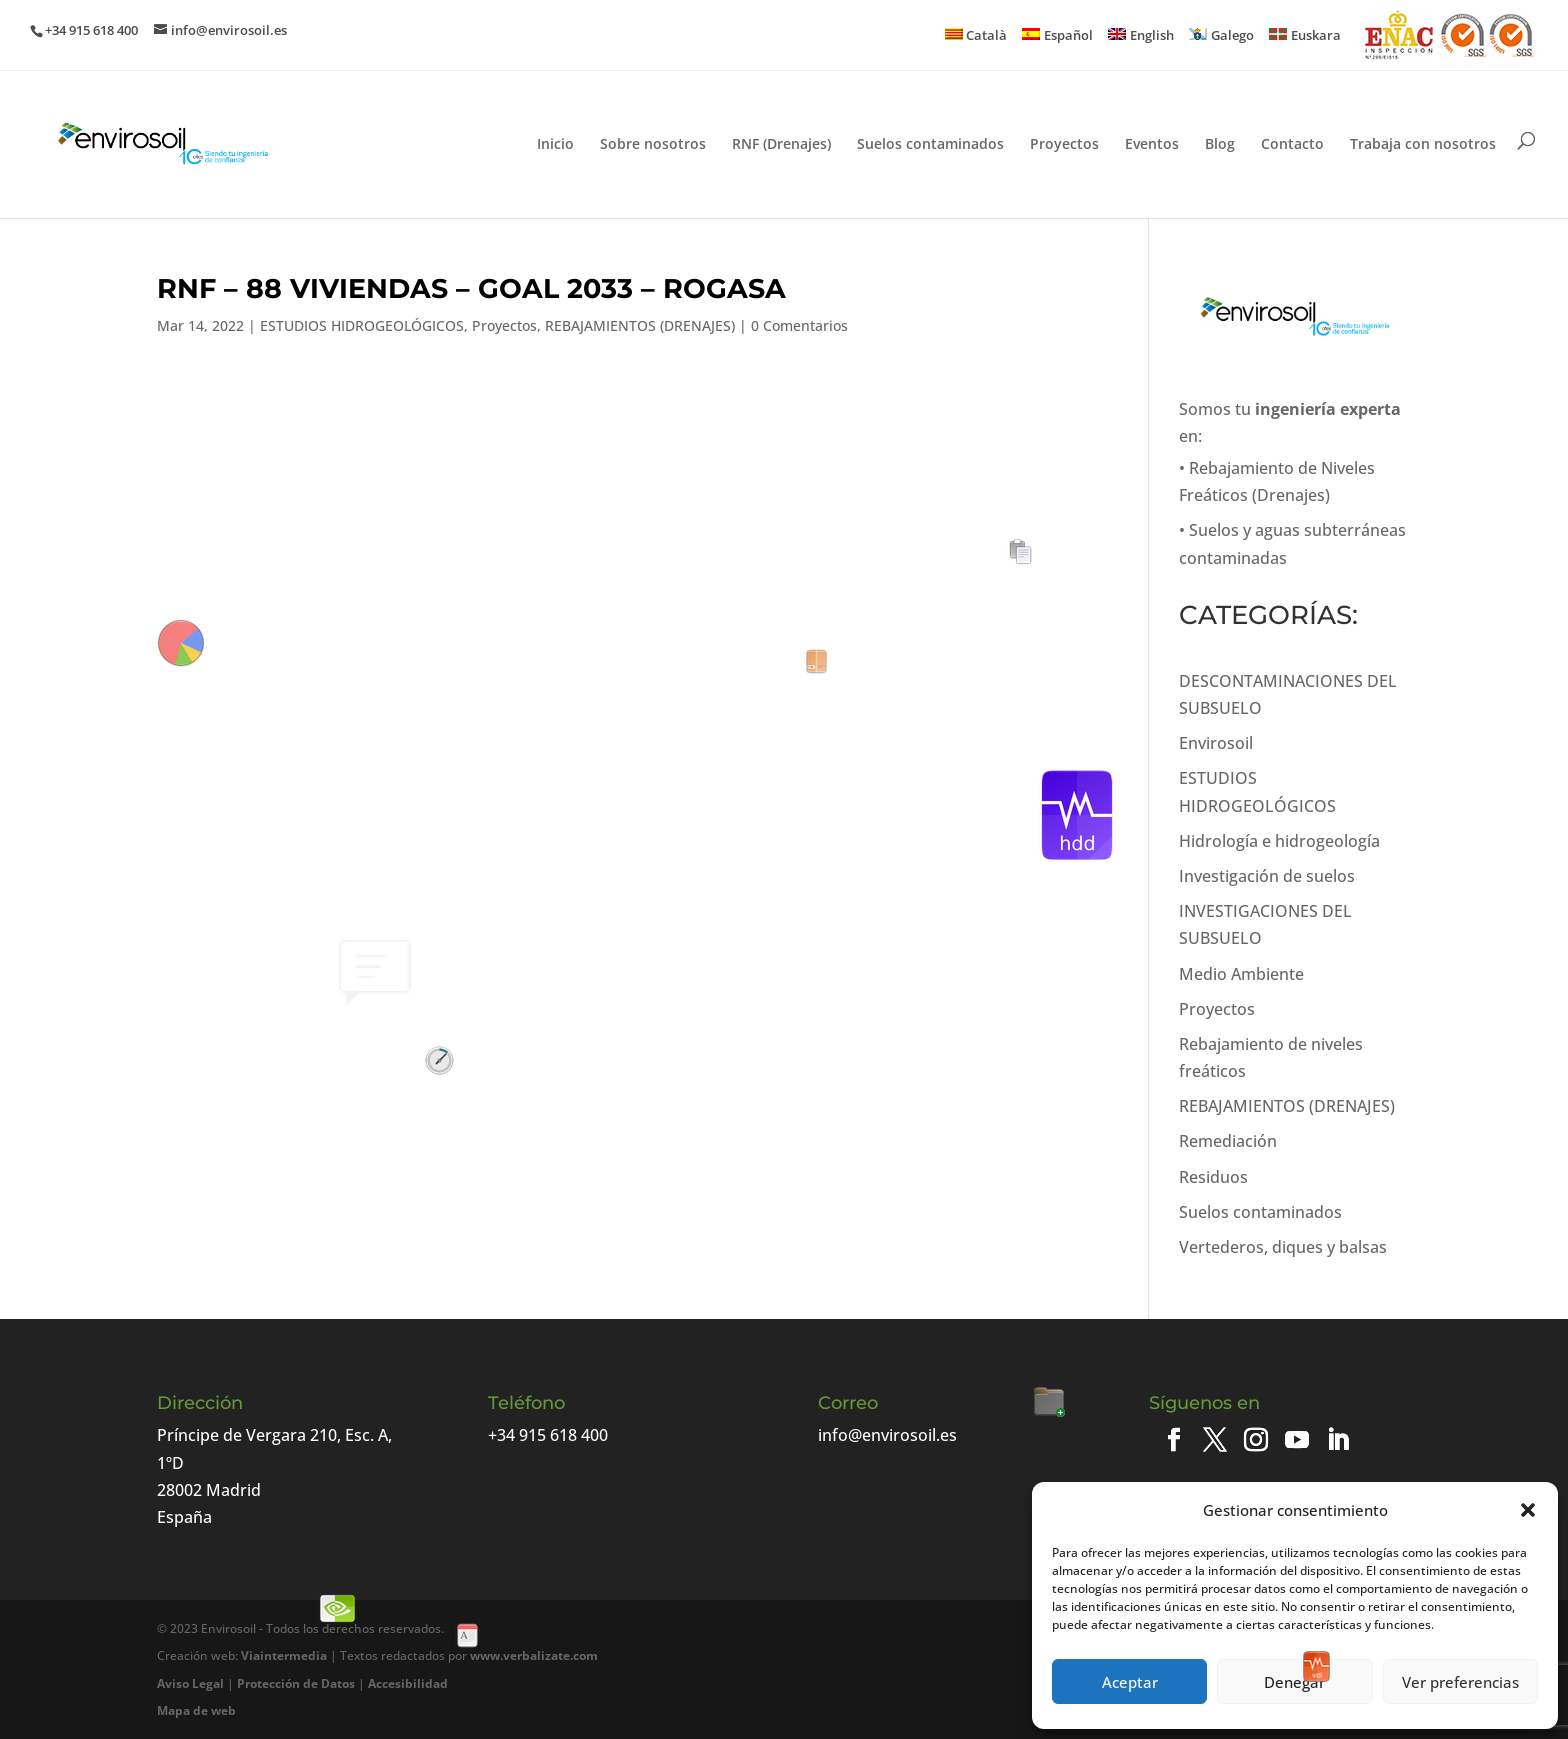 This screenshot has width=1568, height=1739. I want to click on compressed archive file type indicator, so click(816, 661).